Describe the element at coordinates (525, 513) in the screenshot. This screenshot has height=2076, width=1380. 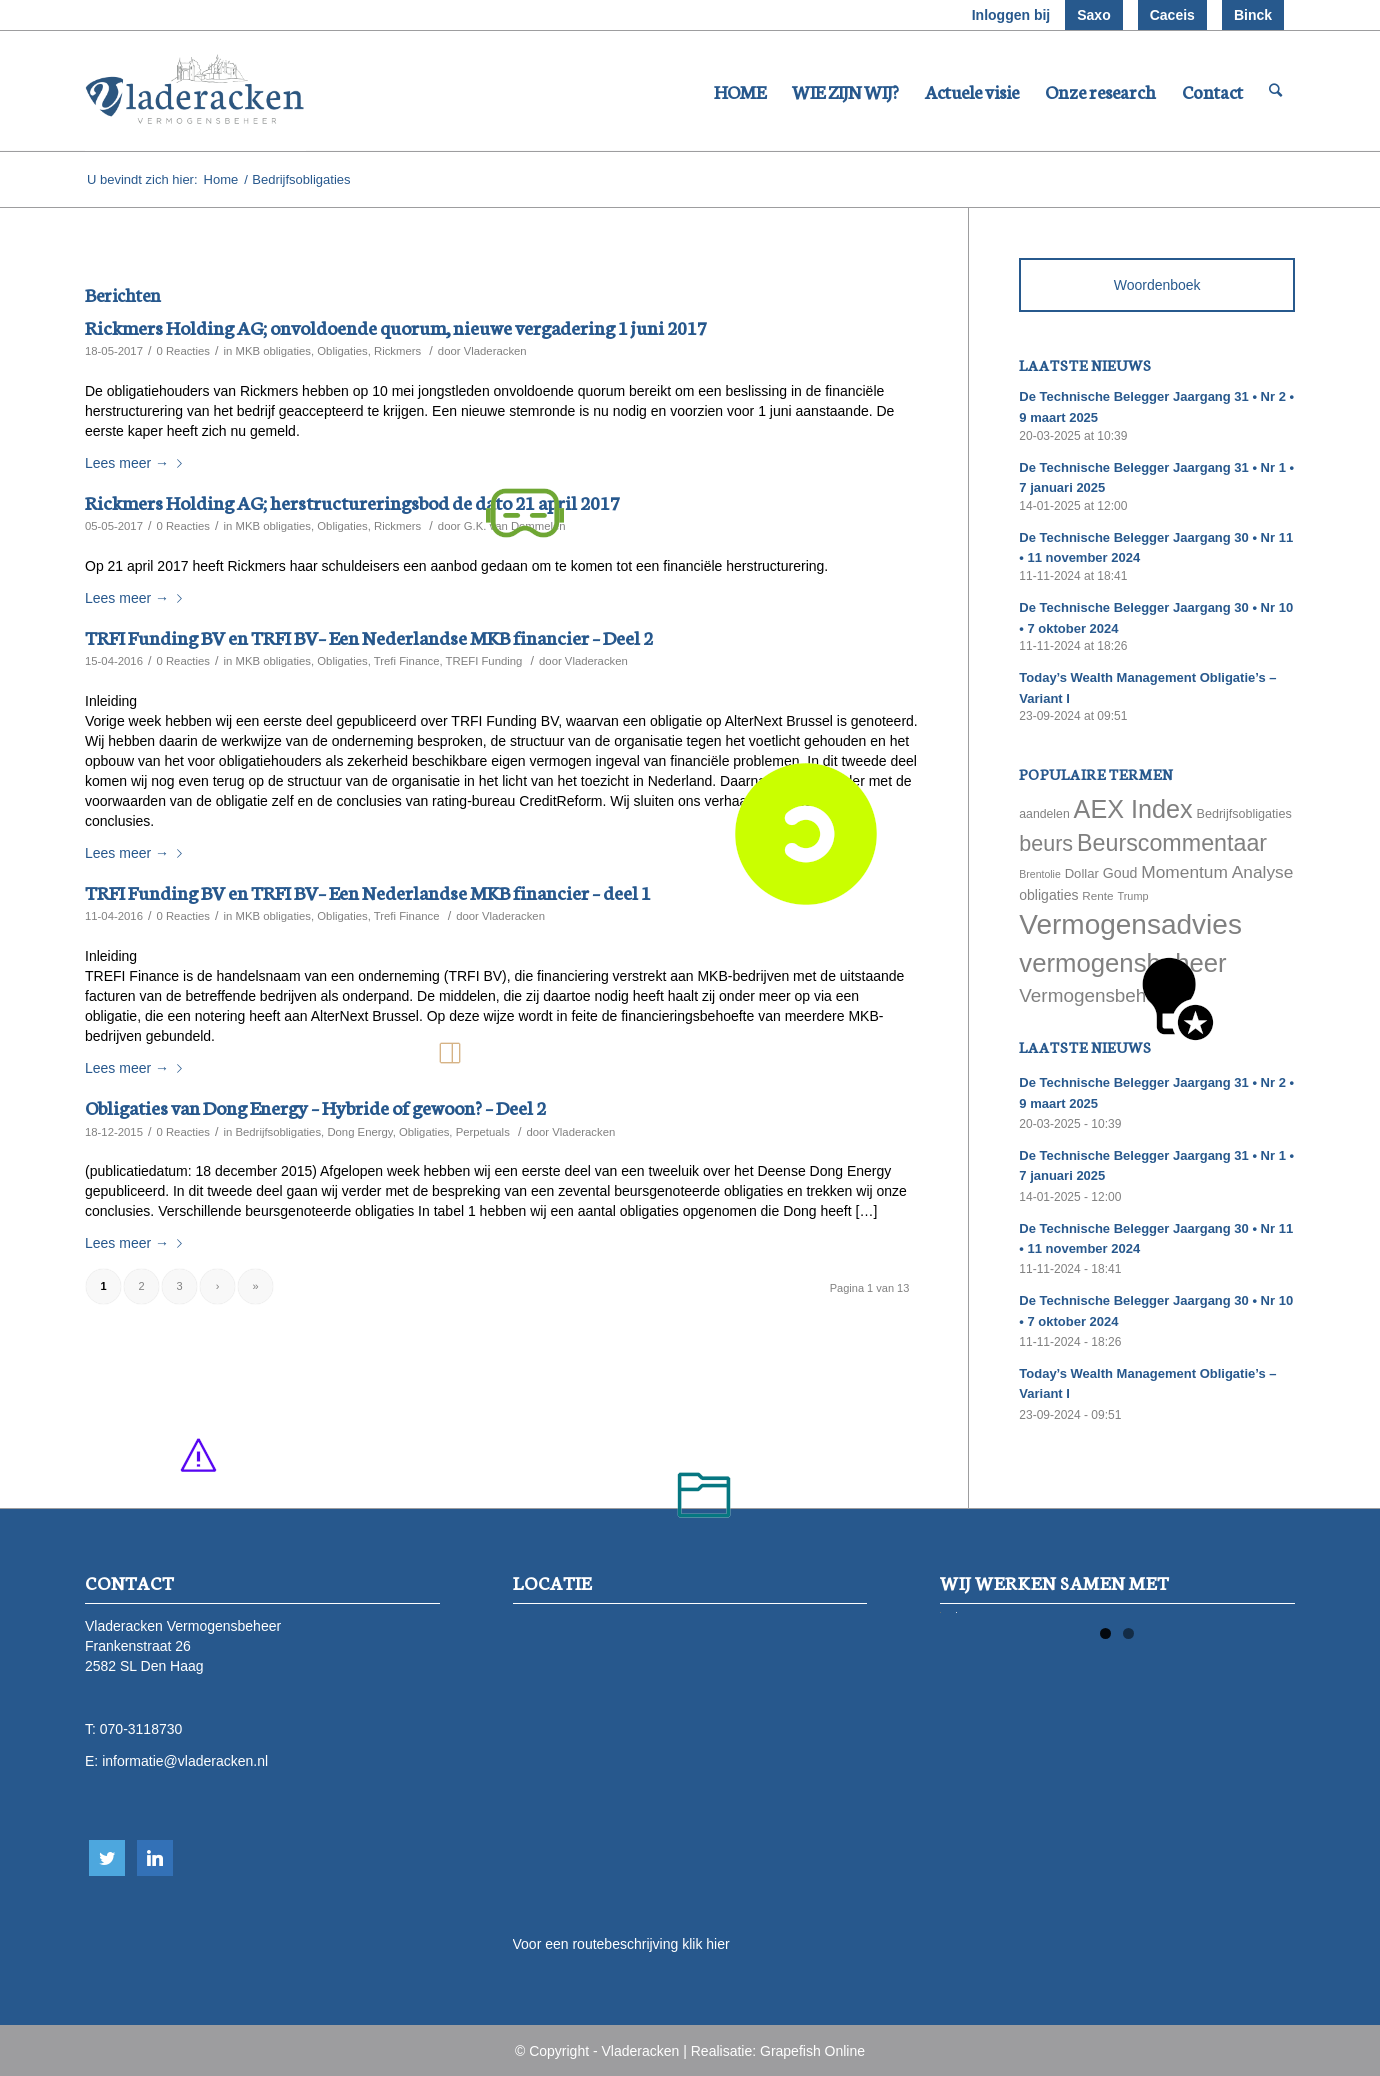
I see `access virtual reality settings or features` at that location.